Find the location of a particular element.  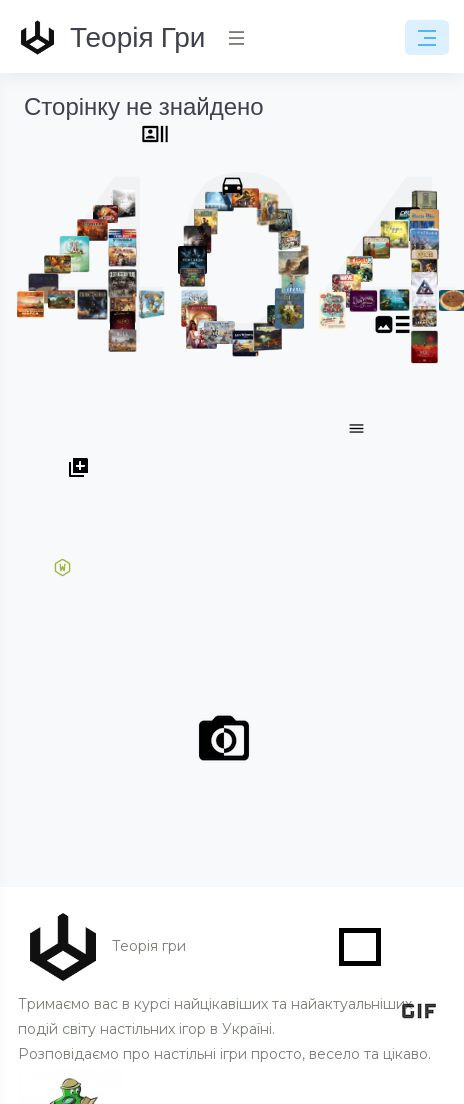

view article or media with thumbnail preview is located at coordinates (392, 324).